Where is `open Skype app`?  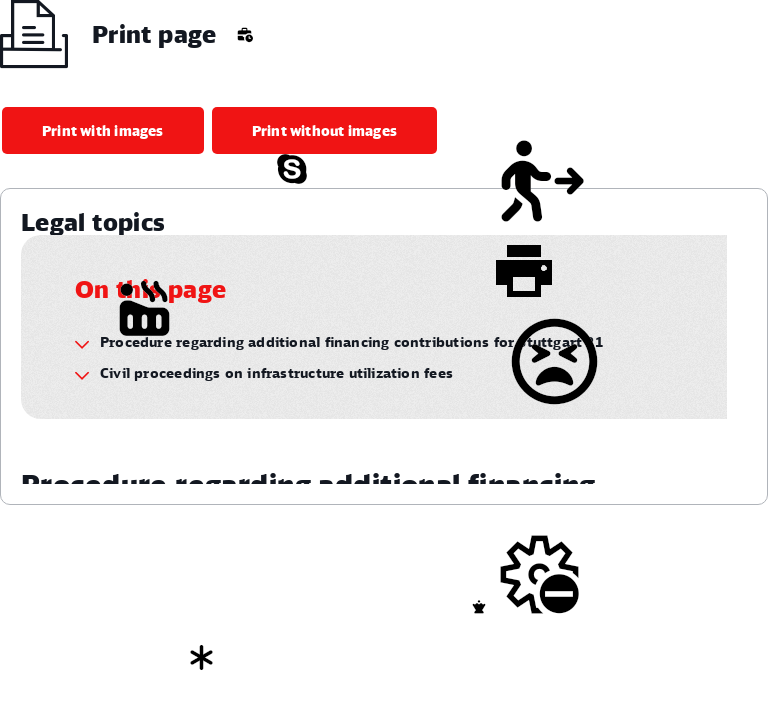 open Skype app is located at coordinates (292, 169).